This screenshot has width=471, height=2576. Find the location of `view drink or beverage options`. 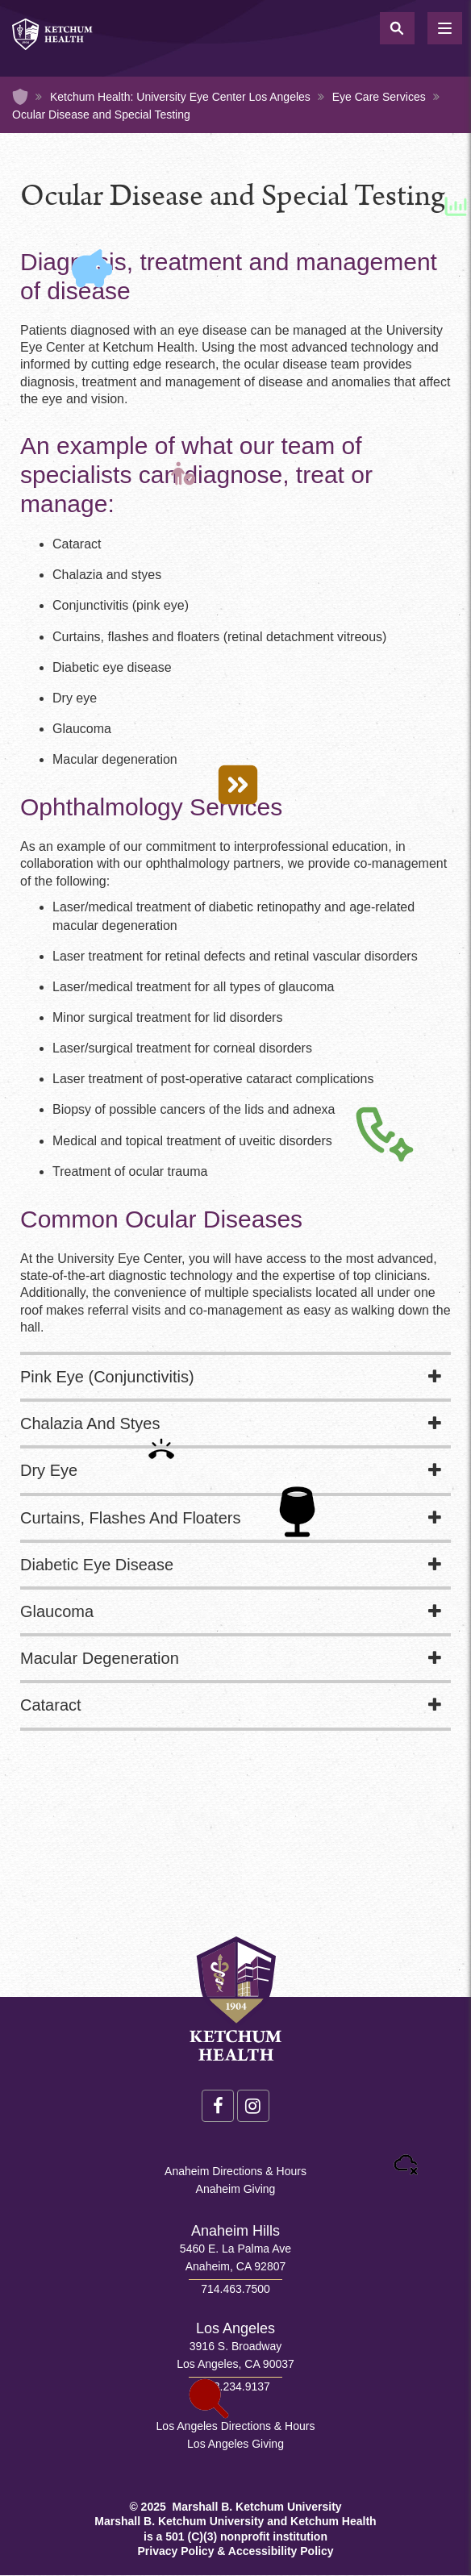

view drink or beverage options is located at coordinates (297, 1511).